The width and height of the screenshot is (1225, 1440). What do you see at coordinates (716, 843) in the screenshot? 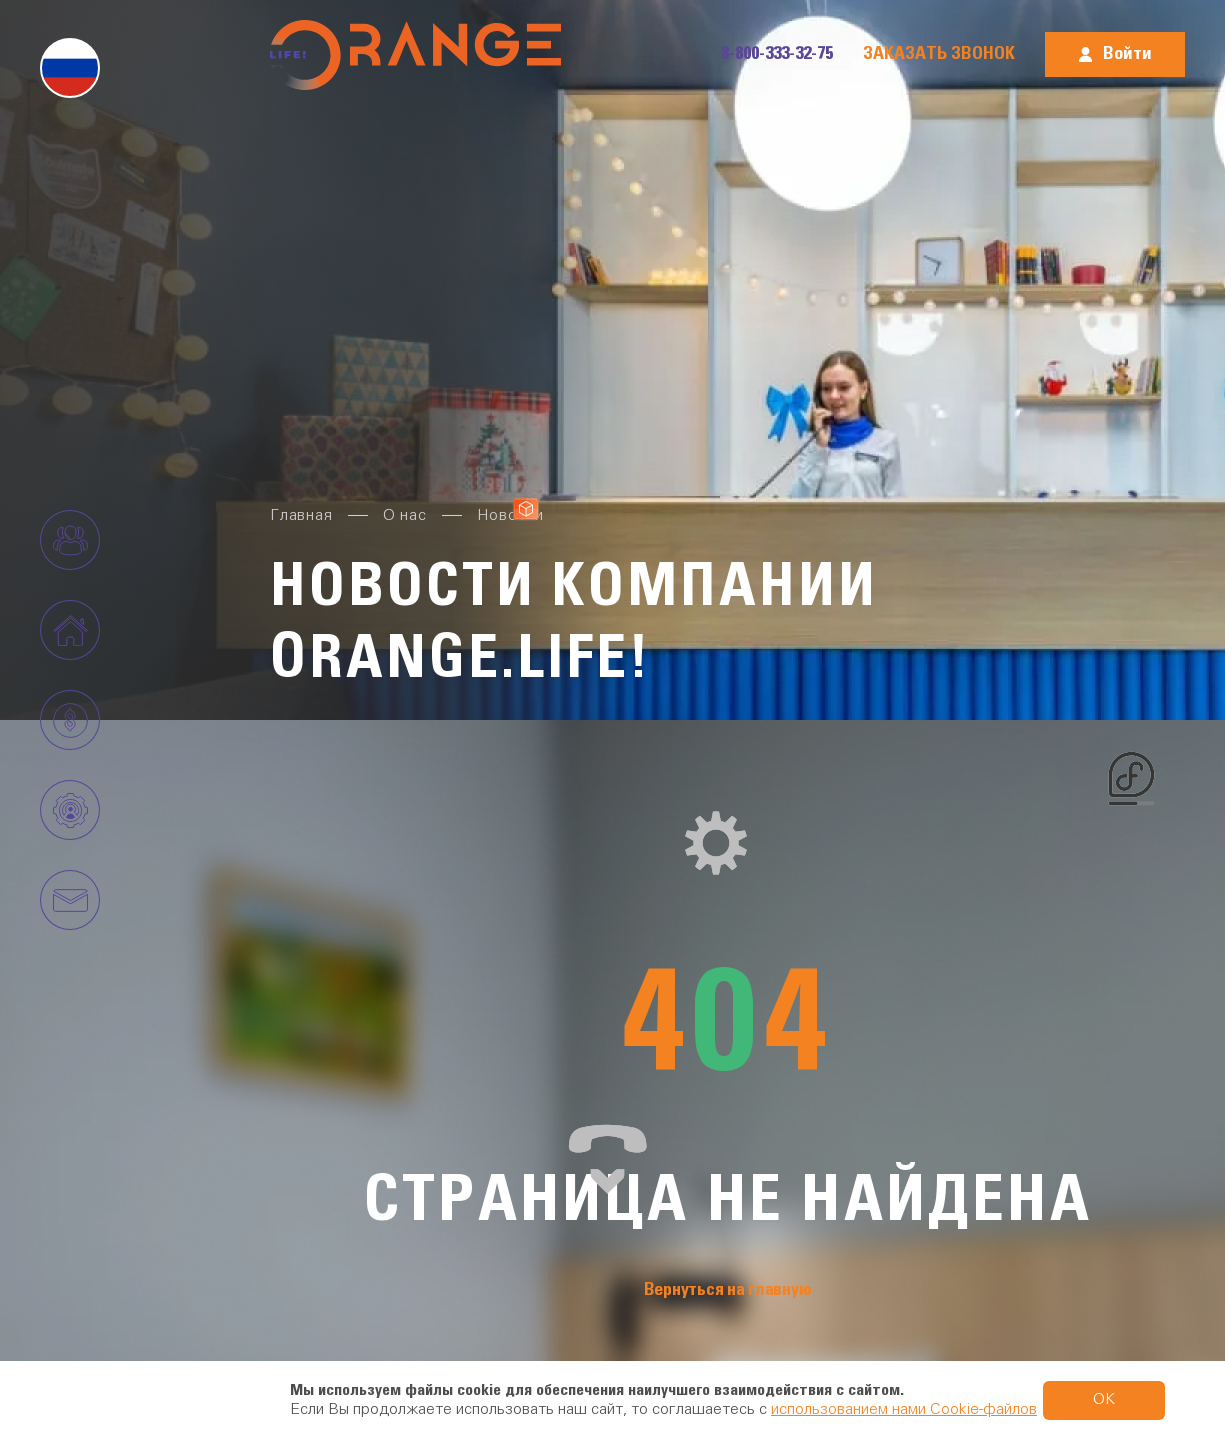
I see `access system settings` at bounding box center [716, 843].